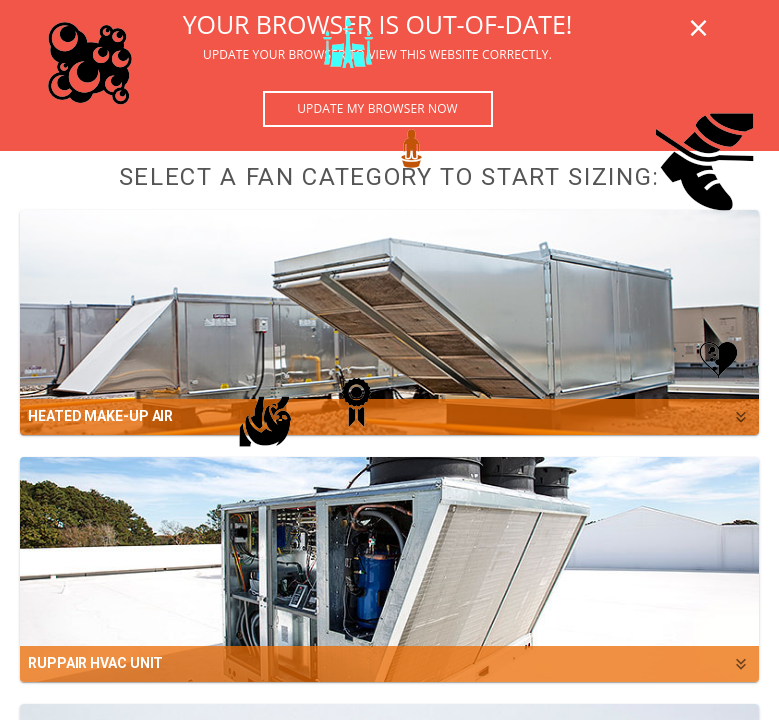 The height and width of the screenshot is (720, 779). I want to click on sloth character or mascot icon, so click(265, 421).